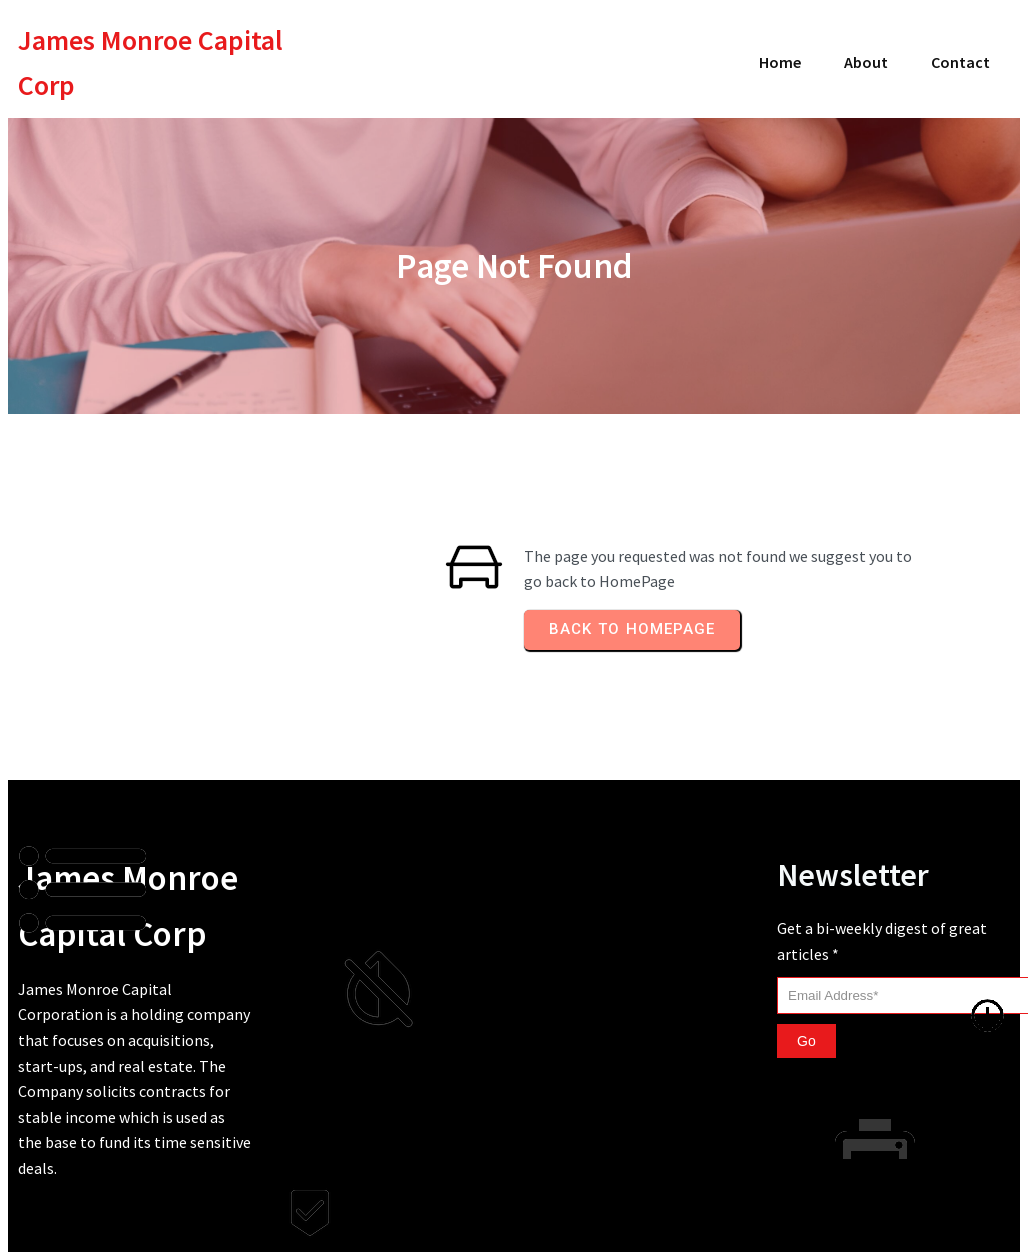 The image size is (1028, 1260). Describe the element at coordinates (310, 1213) in the screenshot. I see `indicates a verified or confirmed location` at that location.